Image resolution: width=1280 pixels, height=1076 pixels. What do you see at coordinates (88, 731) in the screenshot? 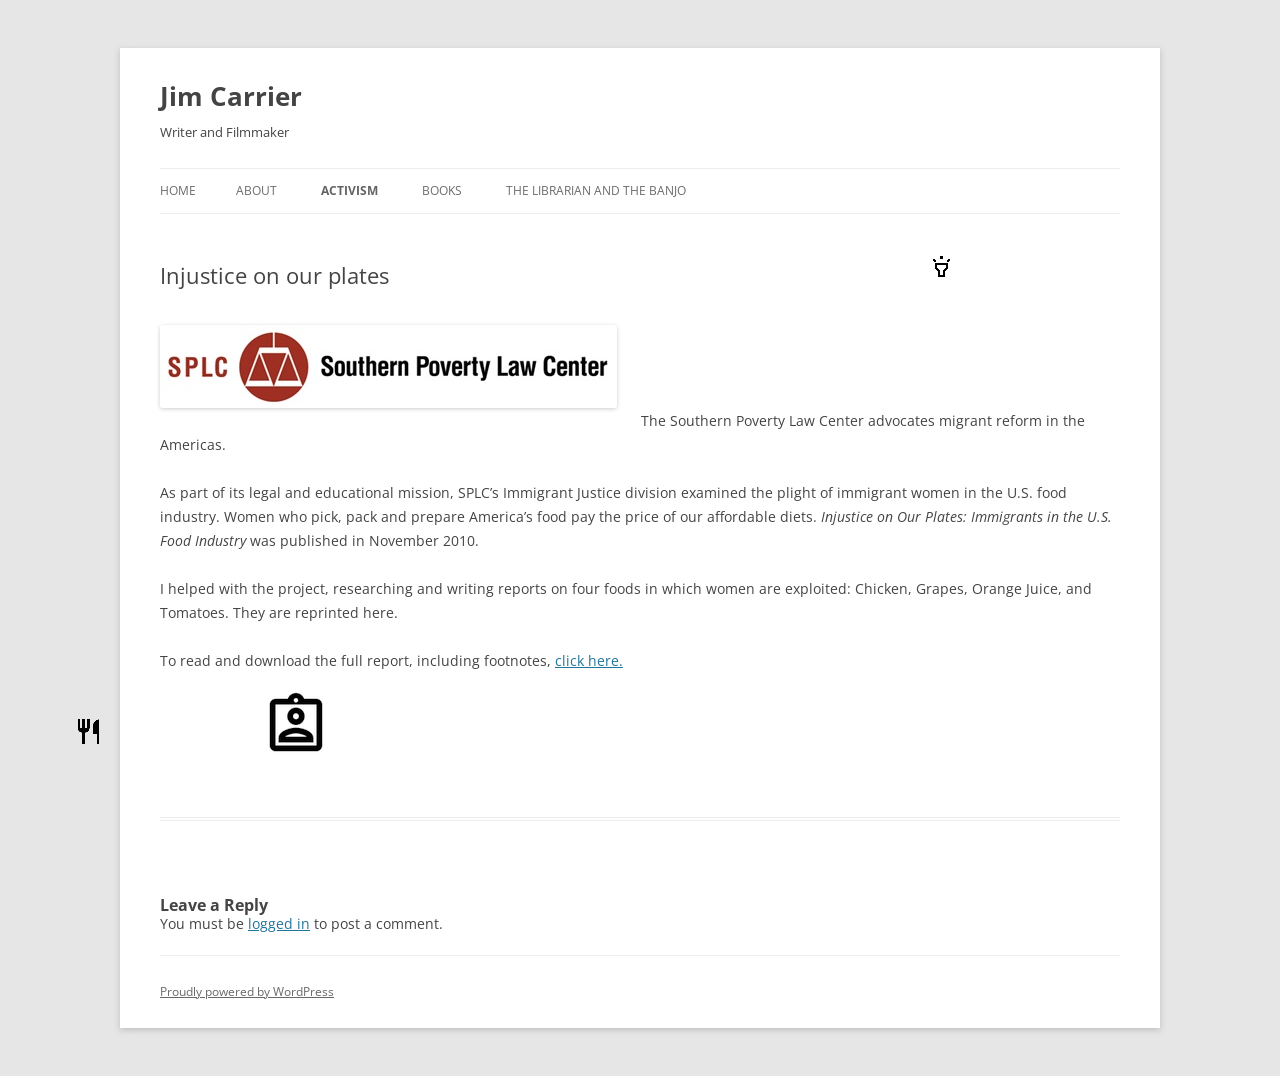
I see `find nearby restaurants` at bounding box center [88, 731].